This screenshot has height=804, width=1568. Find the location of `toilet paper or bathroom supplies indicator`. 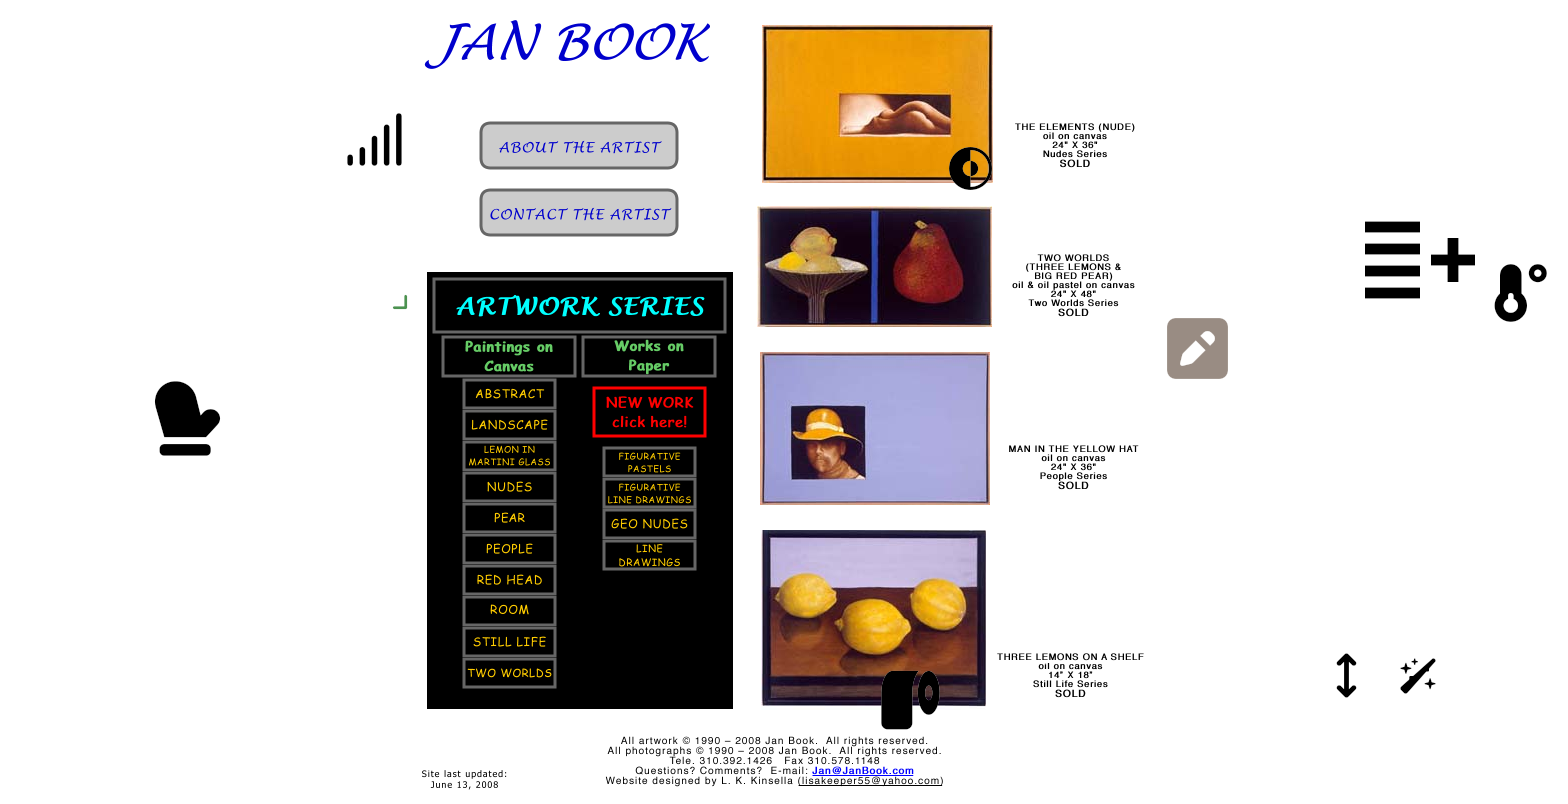

toilet paper or bathroom supplies indicator is located at coordinates (910, 696).